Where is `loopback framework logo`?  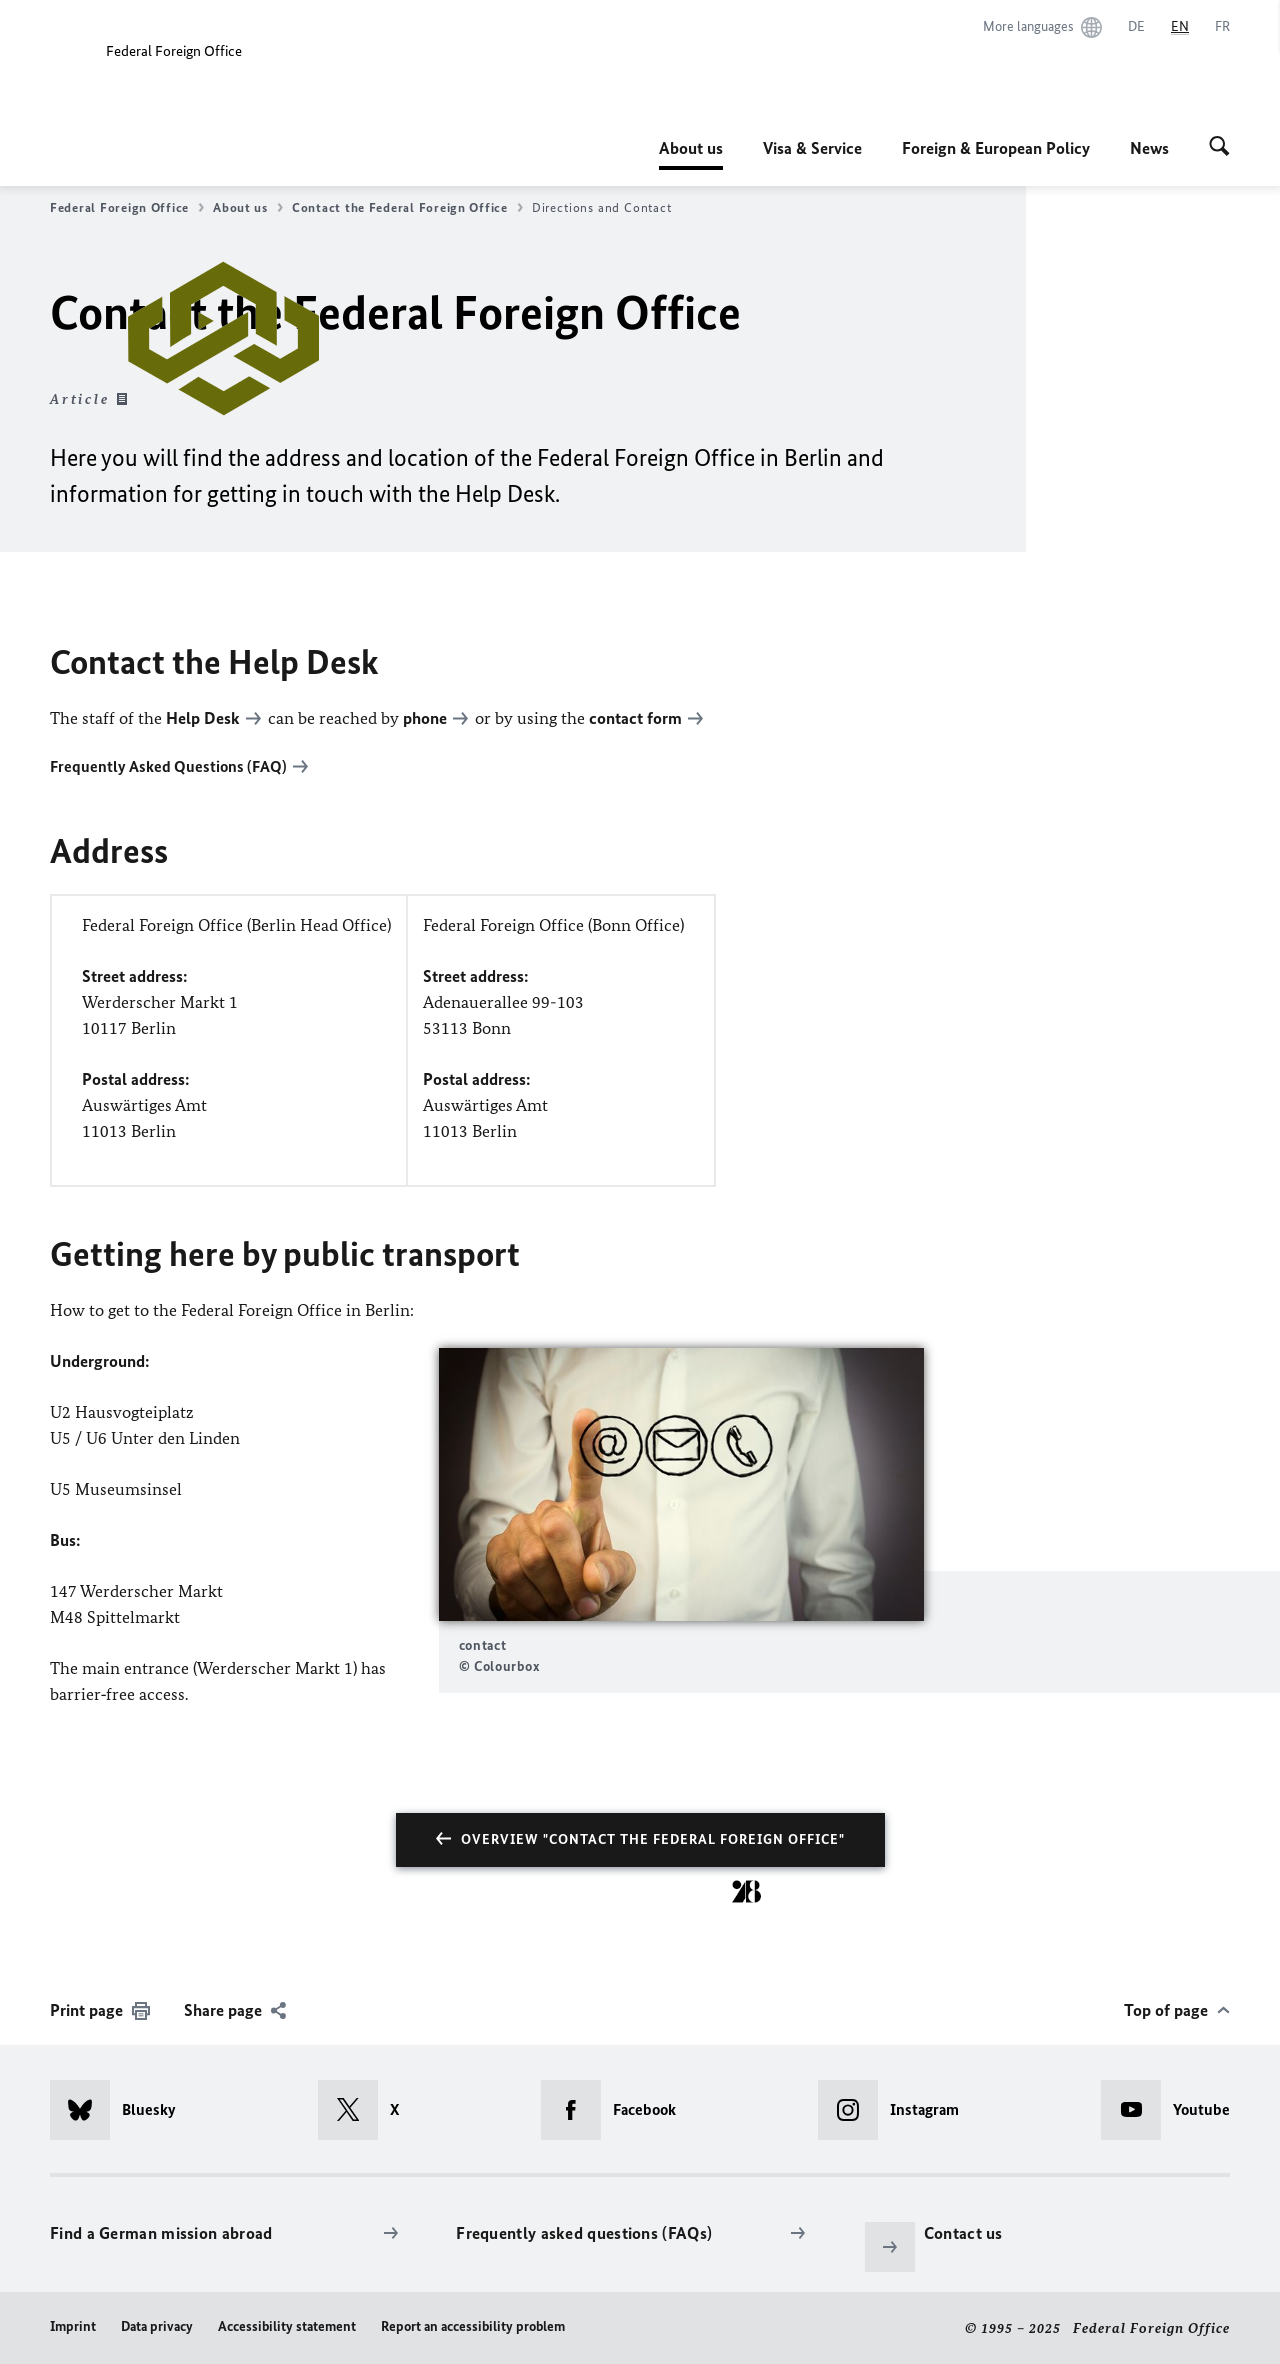 loopback framework logo is located at coordinates (223, 338).